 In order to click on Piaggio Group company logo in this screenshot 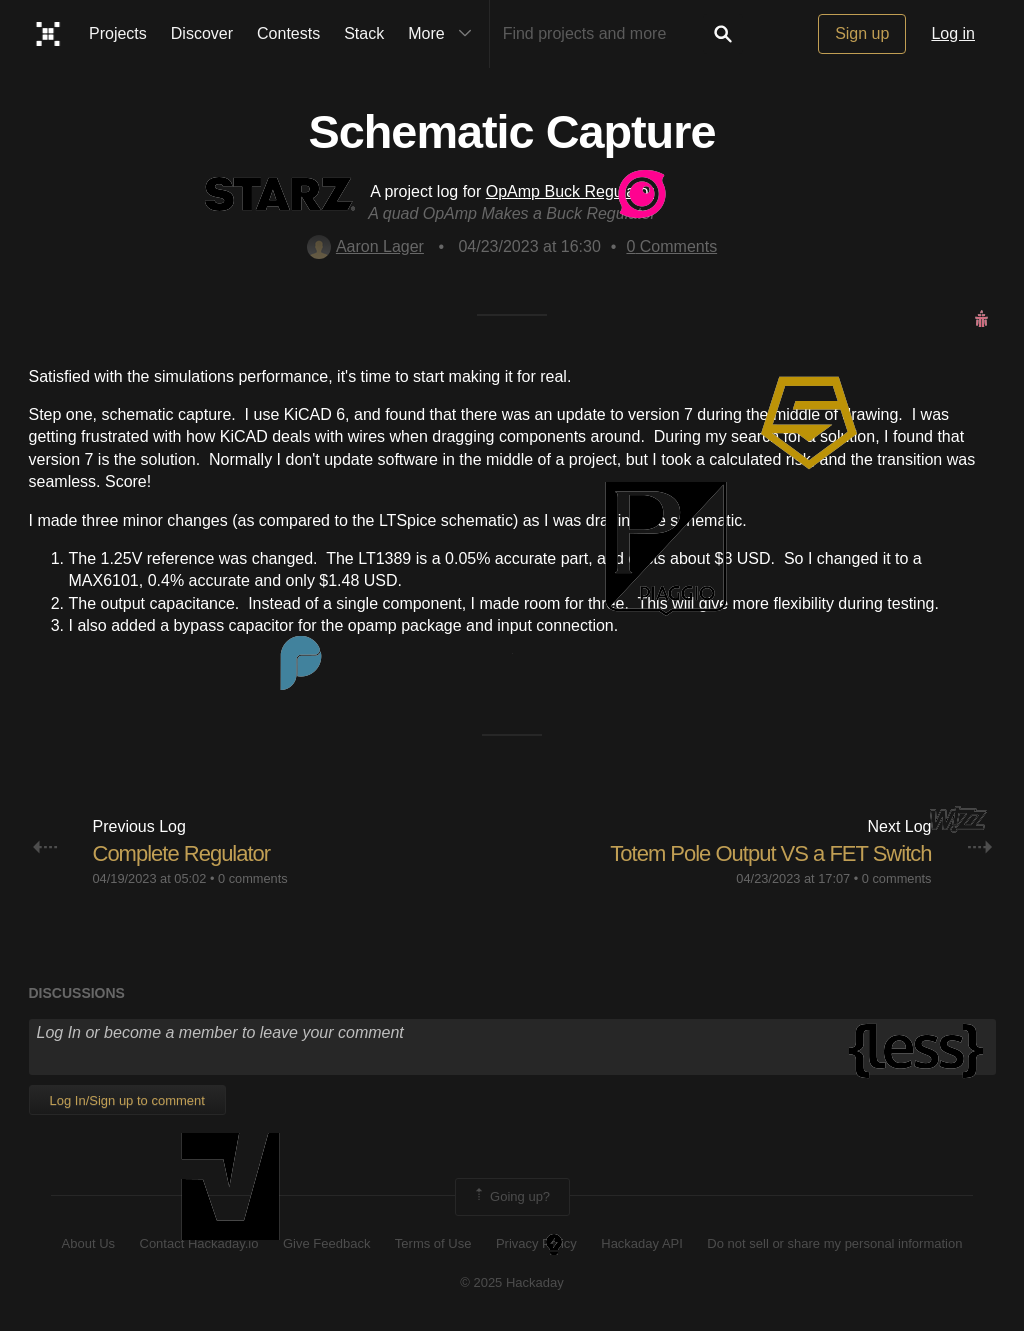, I will do `click(666, 549)`.